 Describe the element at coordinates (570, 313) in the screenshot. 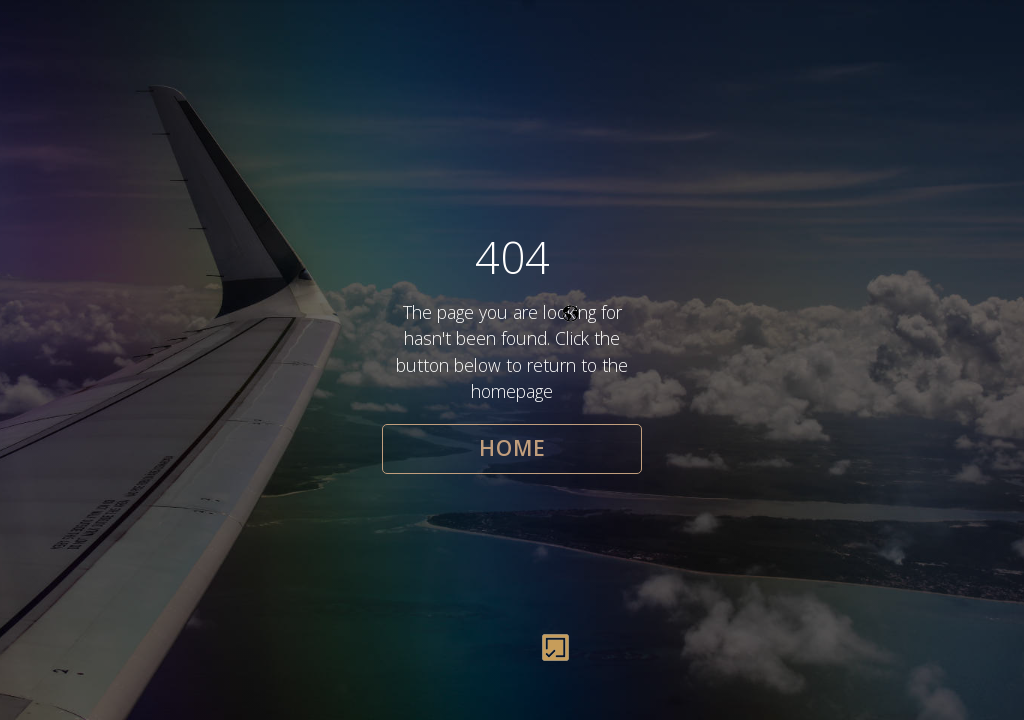

I see `switch to global or worldwide view` at that location.